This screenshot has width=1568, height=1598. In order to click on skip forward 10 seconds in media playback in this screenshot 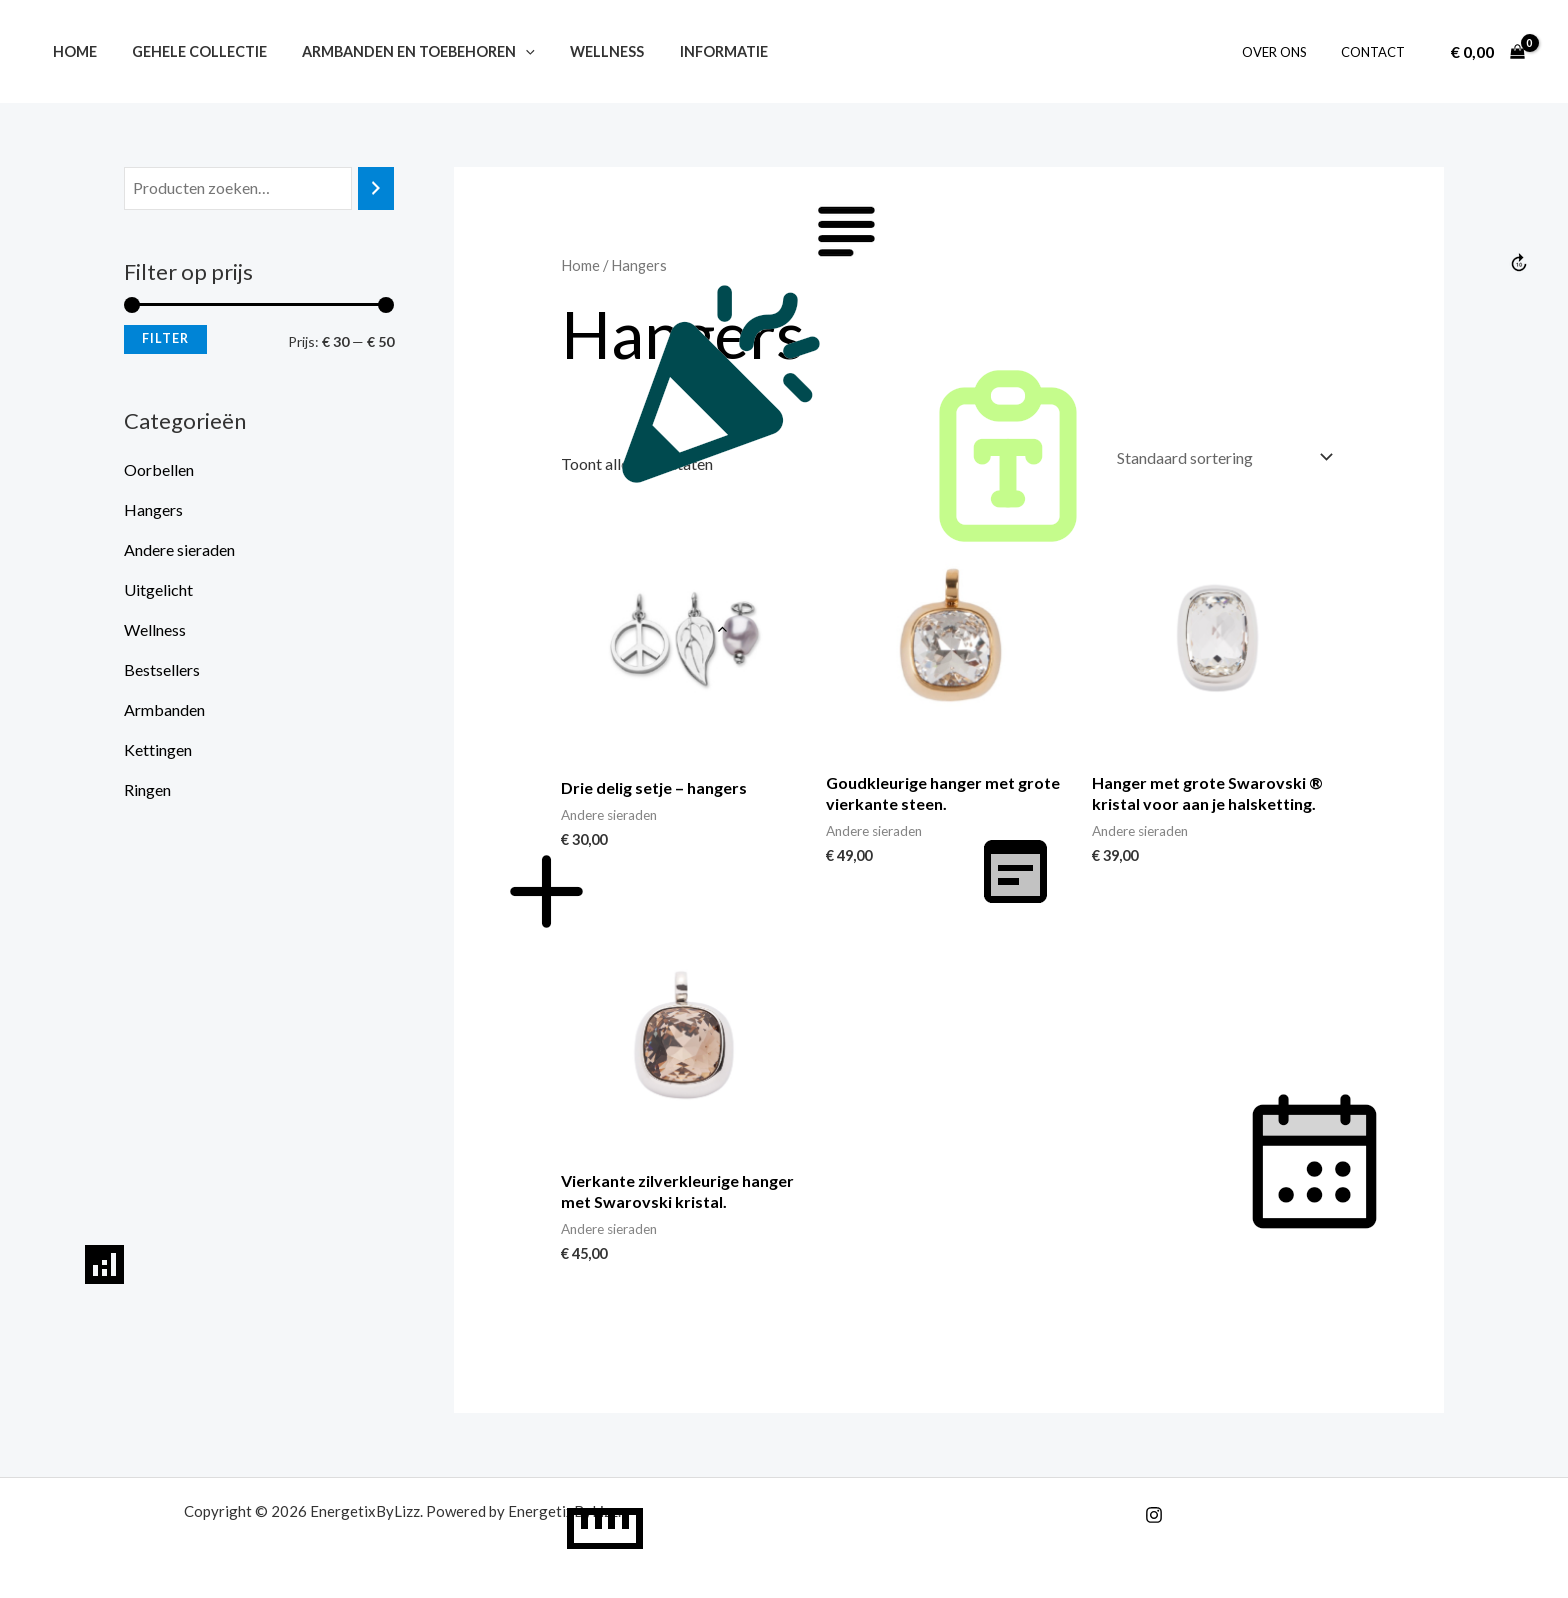, I will do `click(1519, 263)`.